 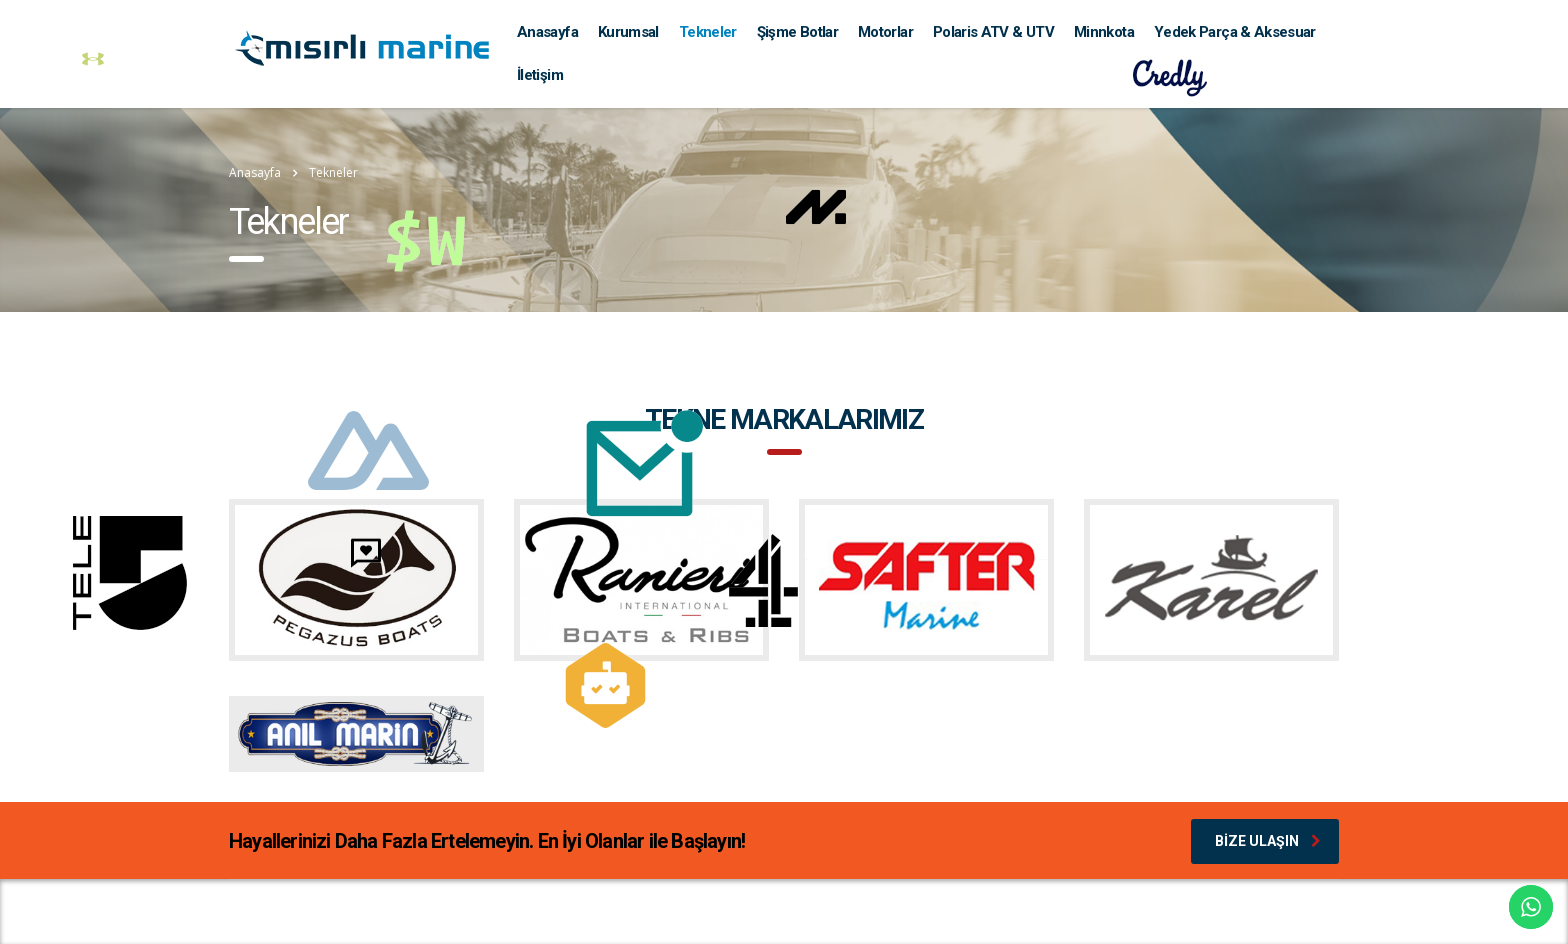 What do you see at coordinates (426, 241) in the screenshot?
I see `open wezterm terminal application` at bounding box center [426, 241].